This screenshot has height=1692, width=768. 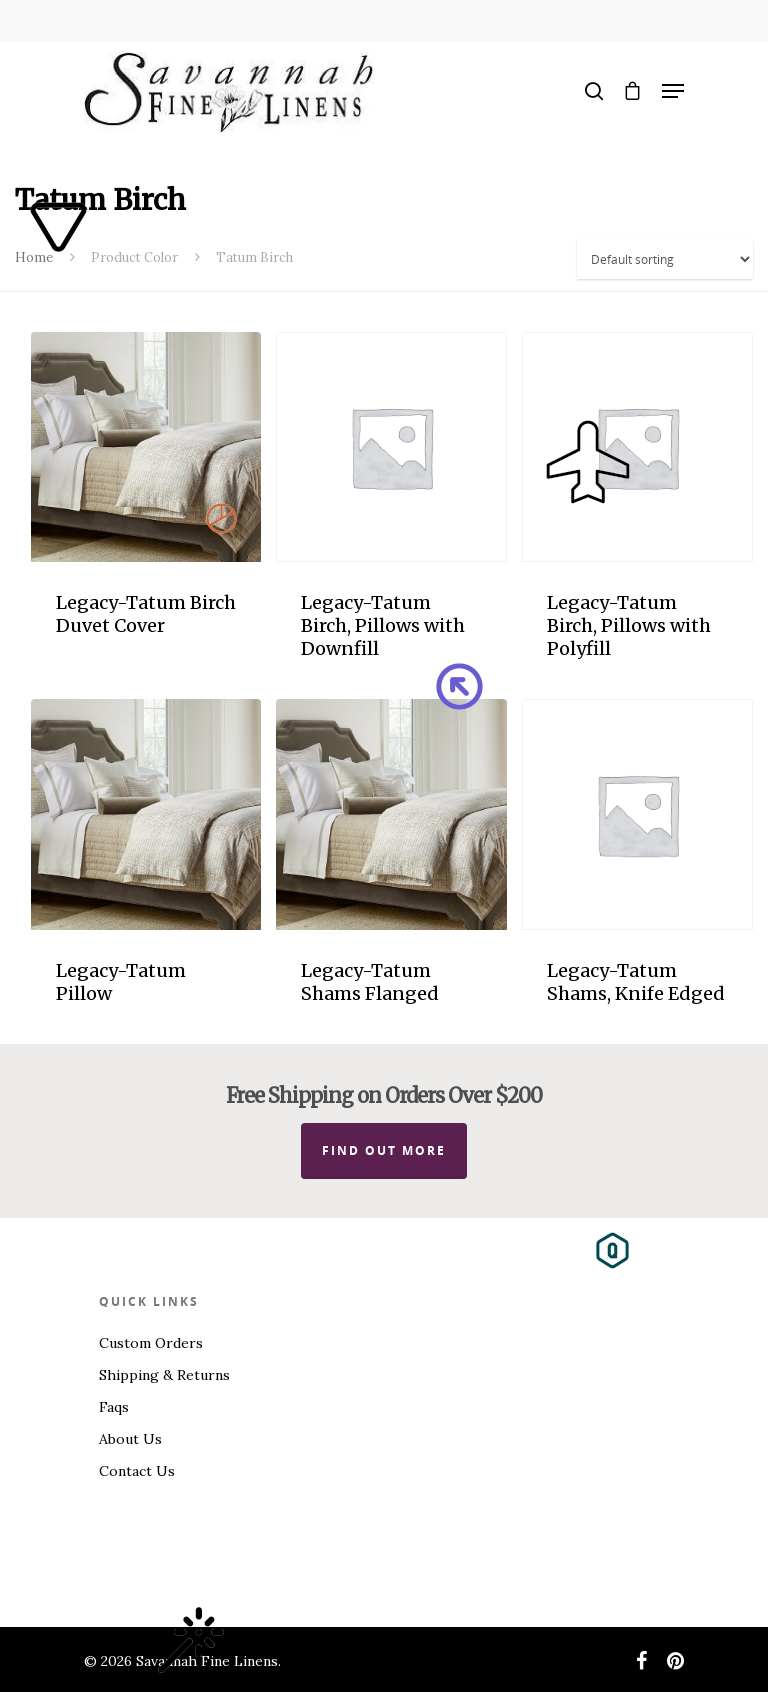 What do you see at coordinates (189, 1641) in the screenshot?
I see `apply magic or auto-enhance effects` at bounding box center [189, 1641].